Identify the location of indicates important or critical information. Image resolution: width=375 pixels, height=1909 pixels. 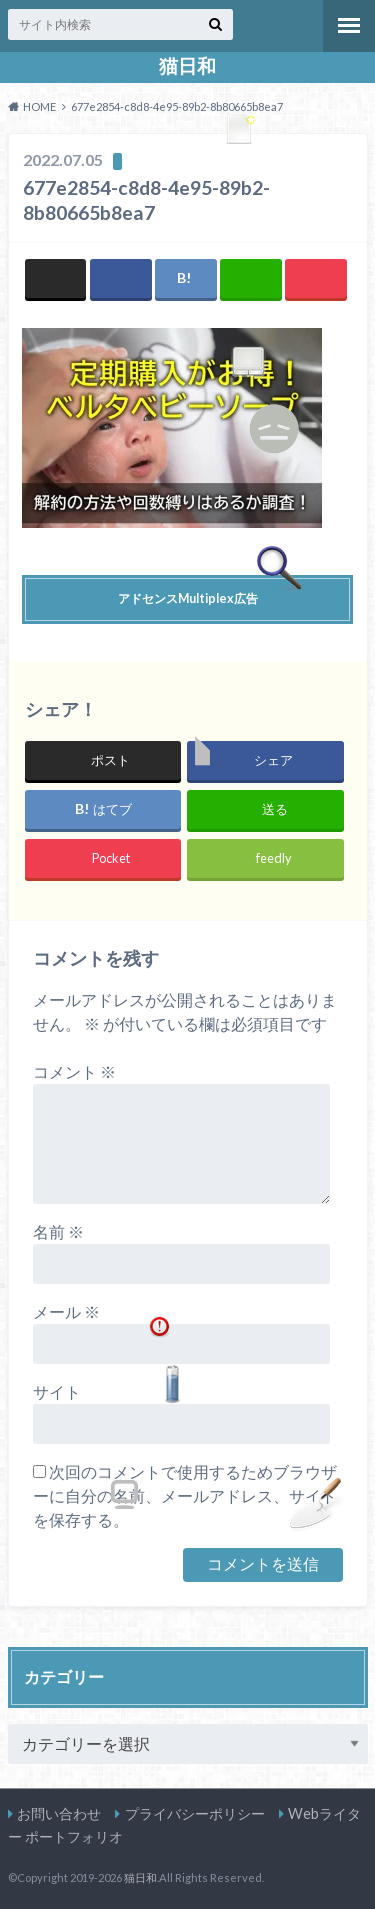
(159, 1326).